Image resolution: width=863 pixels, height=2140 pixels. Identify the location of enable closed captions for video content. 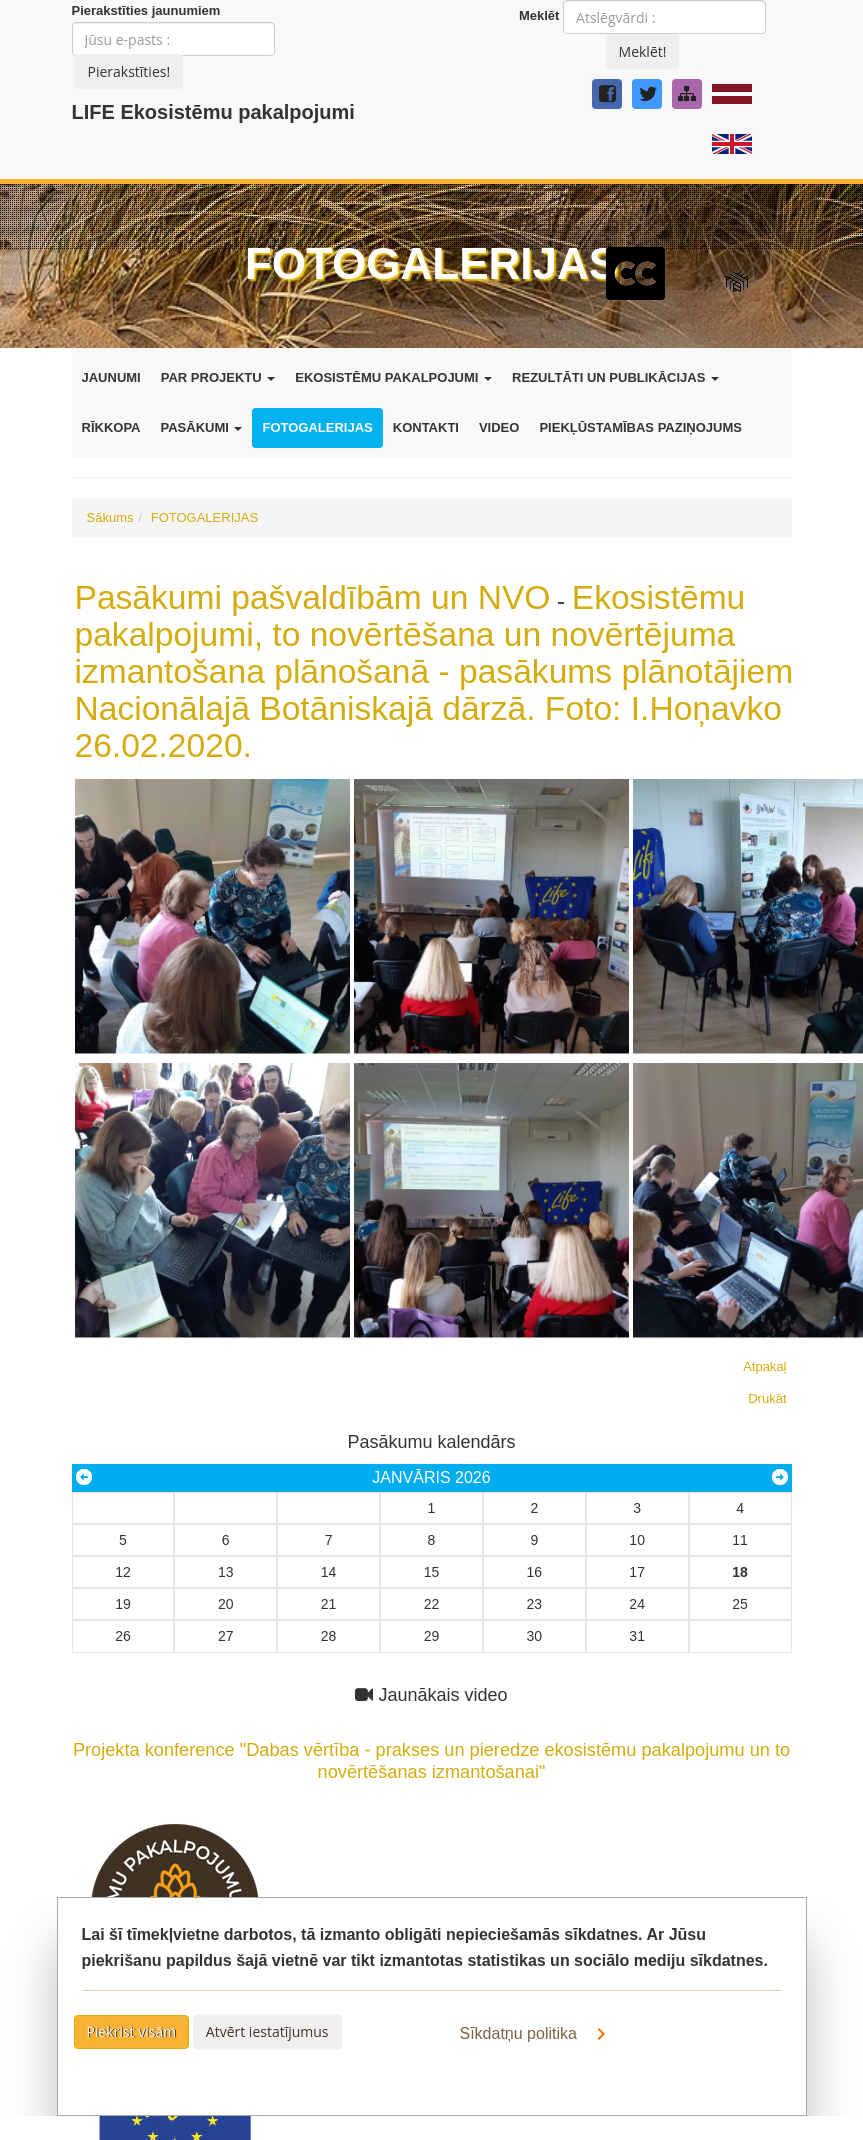
(635, 273).